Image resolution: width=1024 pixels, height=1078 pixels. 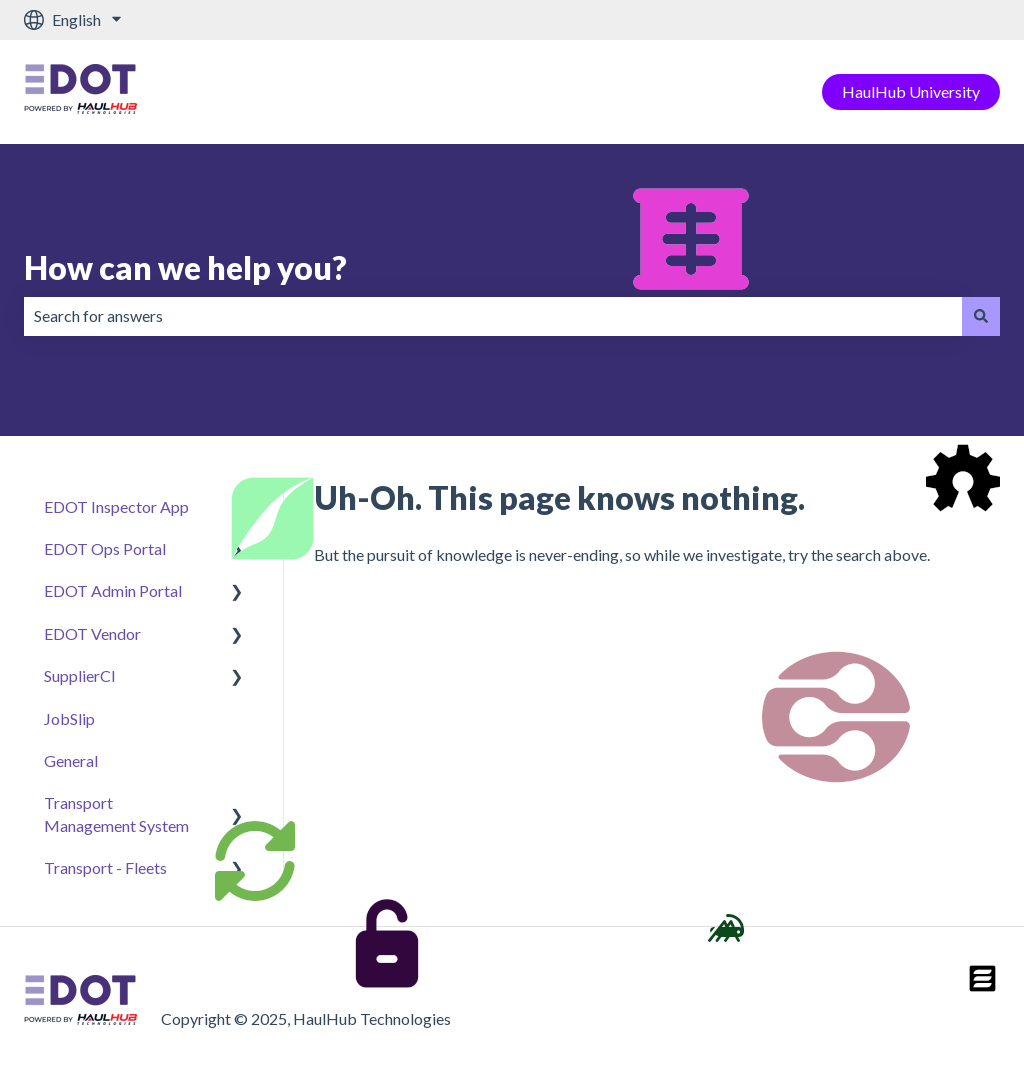 I want to click on indicates pest or insect-related content, so click(x=726, y=928).